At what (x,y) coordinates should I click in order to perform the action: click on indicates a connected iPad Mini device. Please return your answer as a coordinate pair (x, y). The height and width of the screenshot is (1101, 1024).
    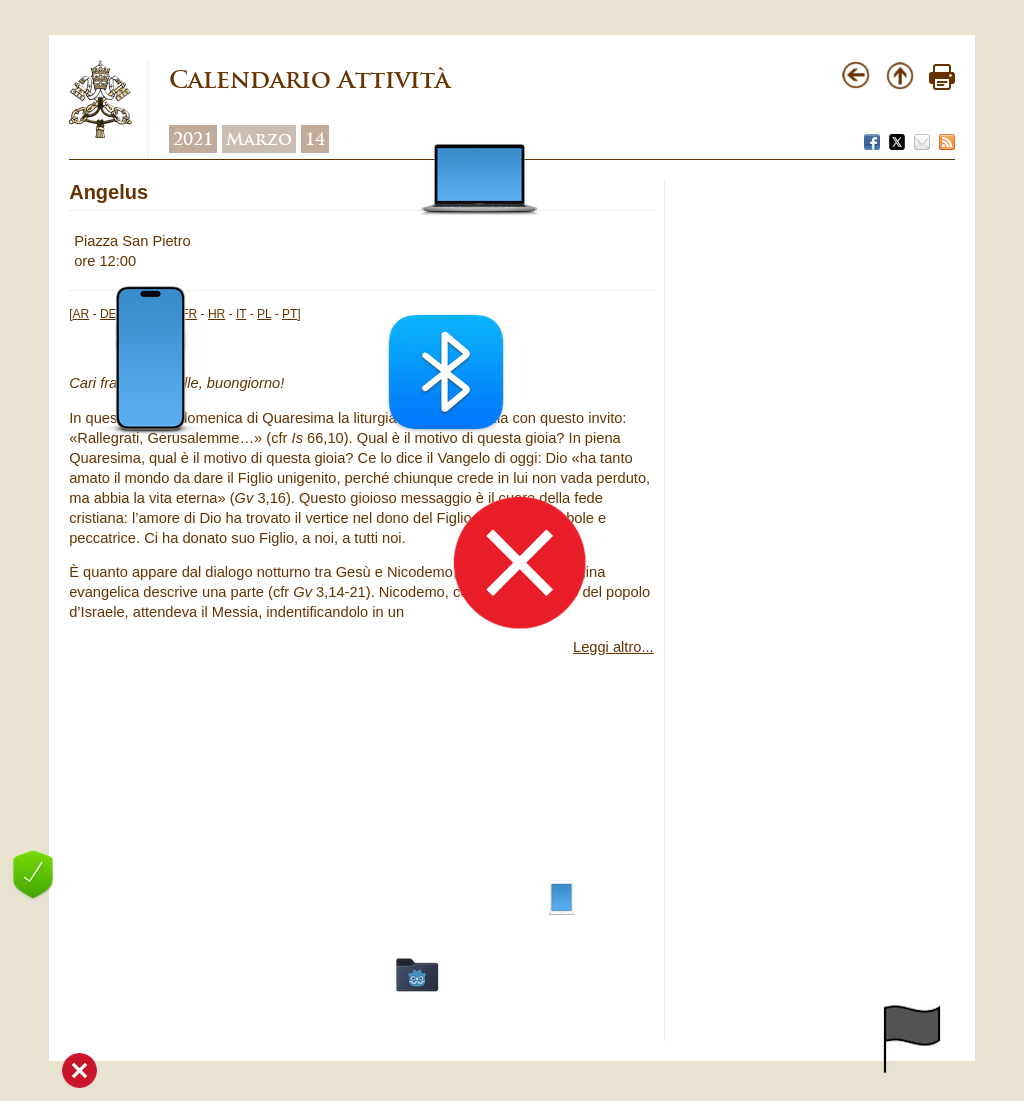
    Looking at the image, I should click on (561, 894).